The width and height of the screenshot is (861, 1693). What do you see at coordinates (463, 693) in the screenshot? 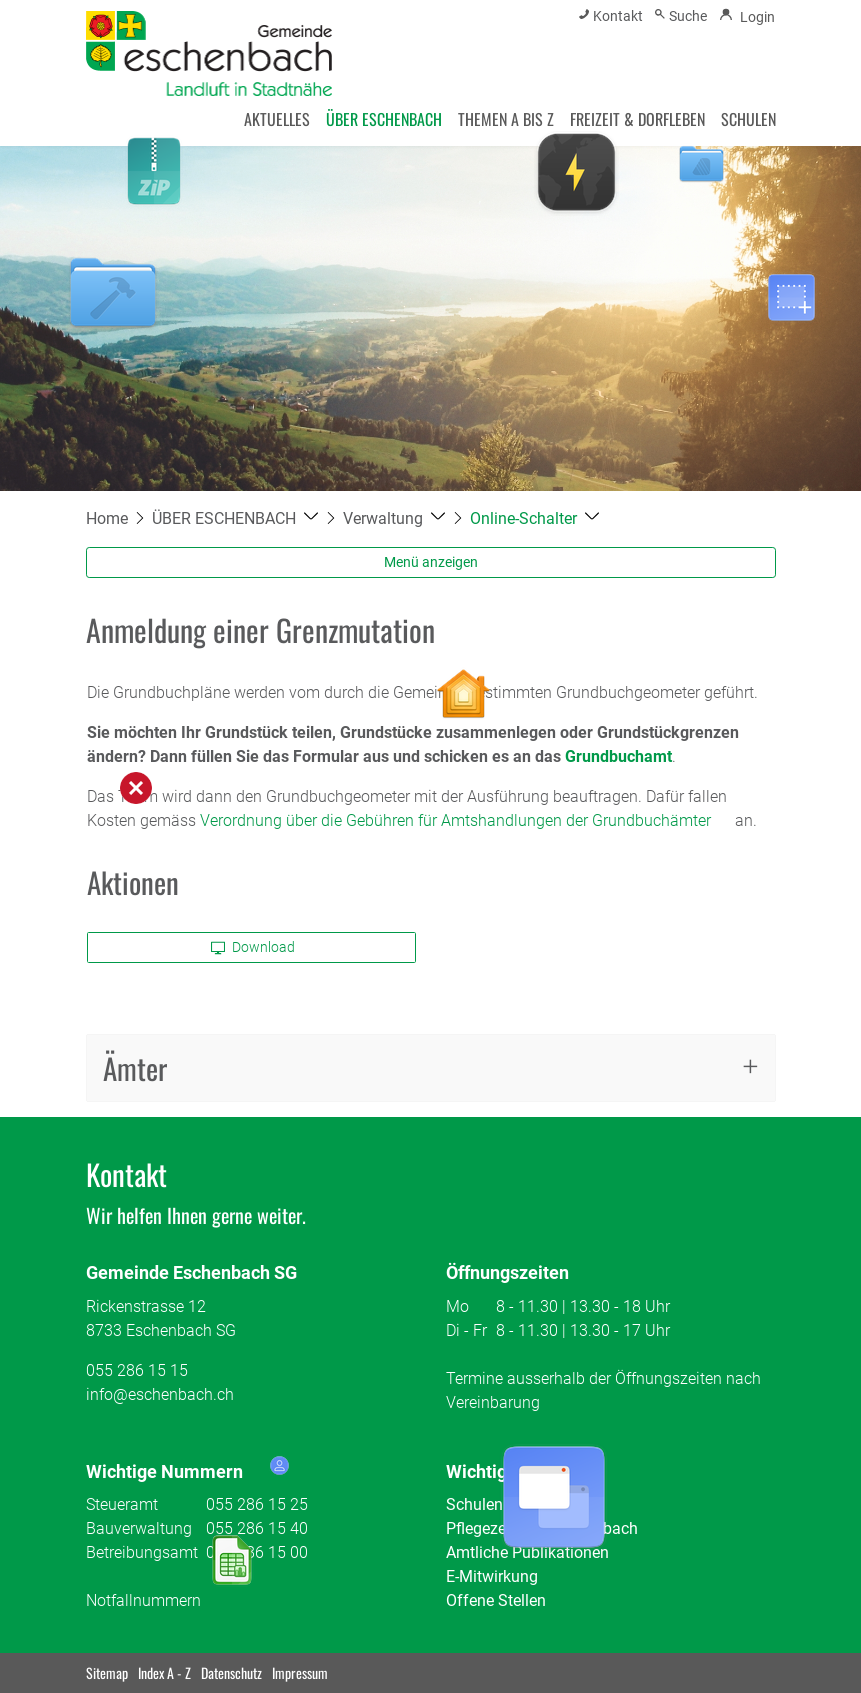
I see `open home settings or preferences` at bounding box center [463, 693].